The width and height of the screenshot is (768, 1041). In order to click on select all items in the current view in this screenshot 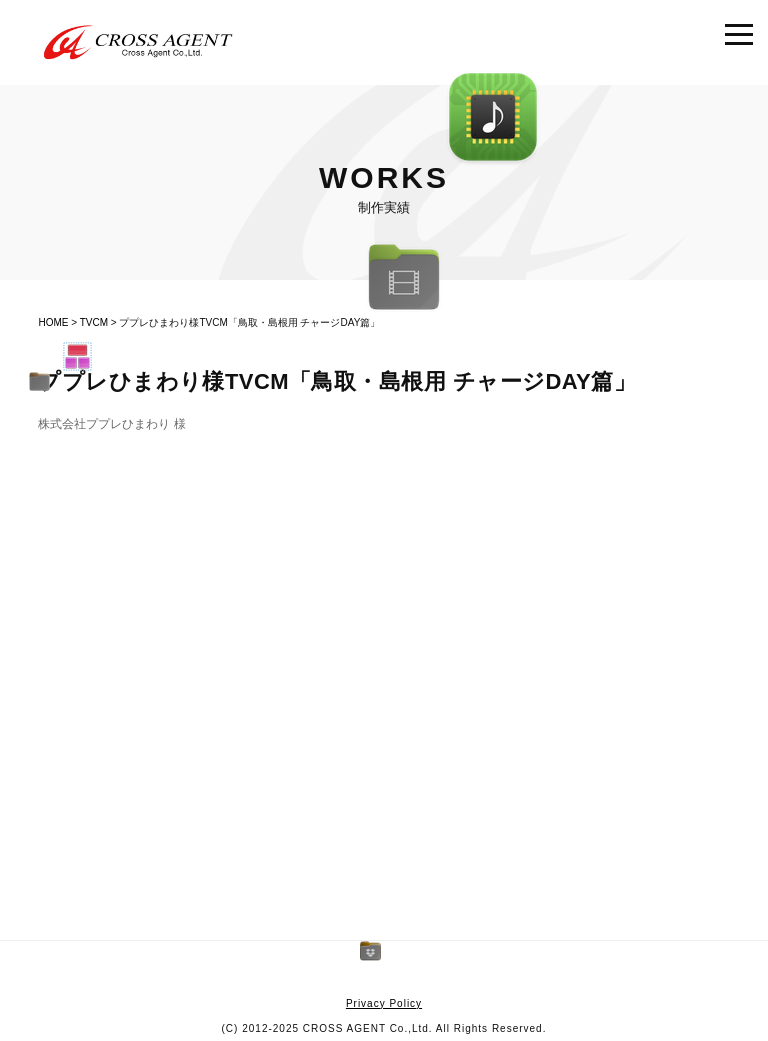, I will do `click(77, 356)`.